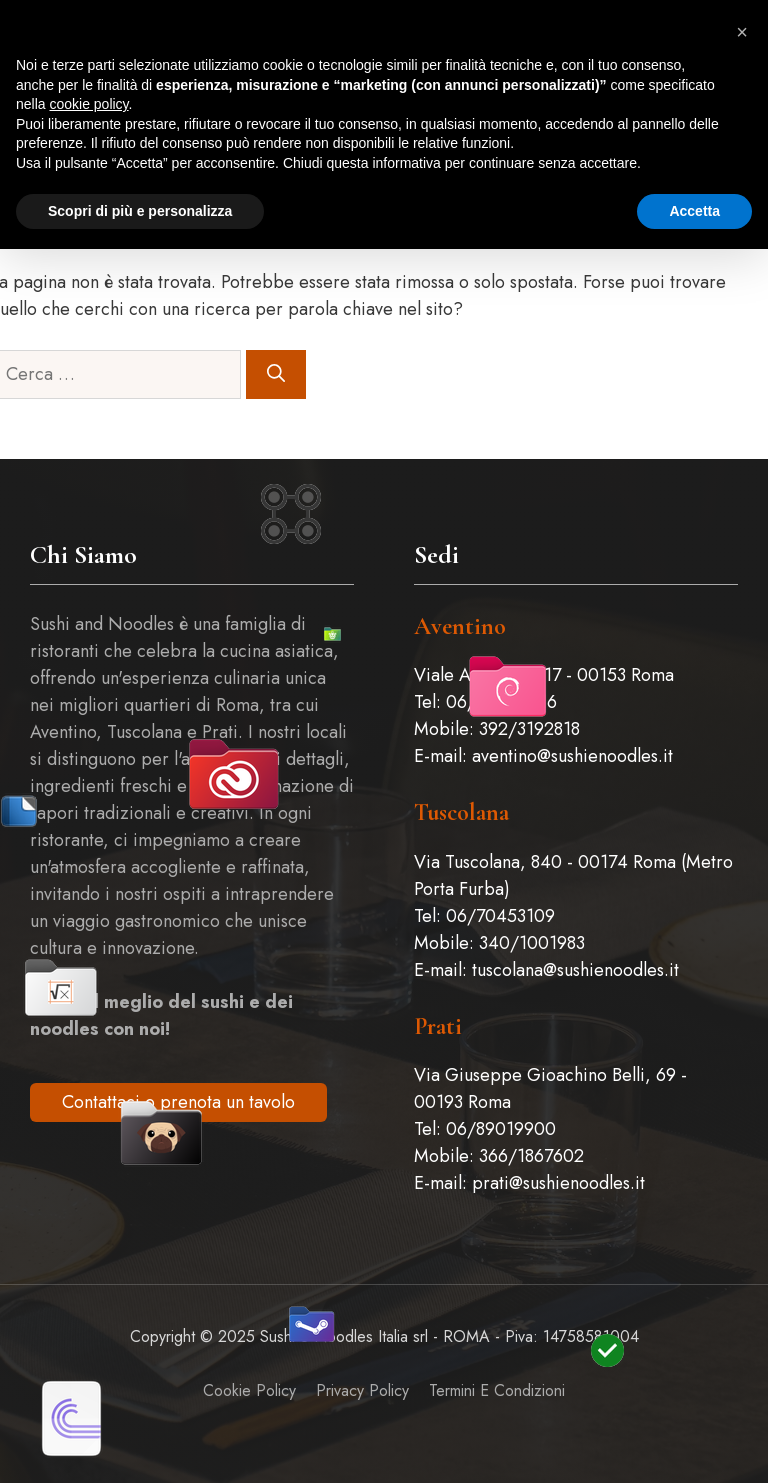  Describe the element at coordinates (233, 776) in the screenshot. I see `open adobe creative cloud files folder` at that location.